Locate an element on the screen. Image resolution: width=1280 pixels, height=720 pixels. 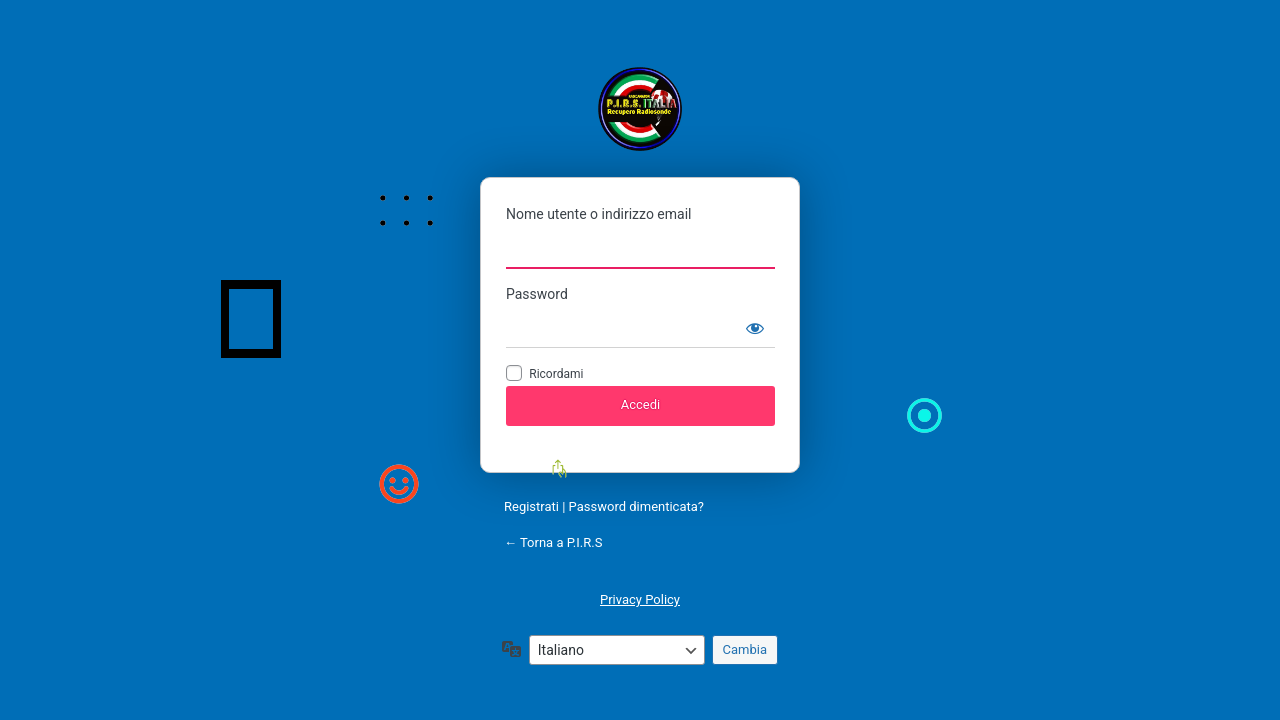
deposit or add funds to account is located at coordinates (558, 468).